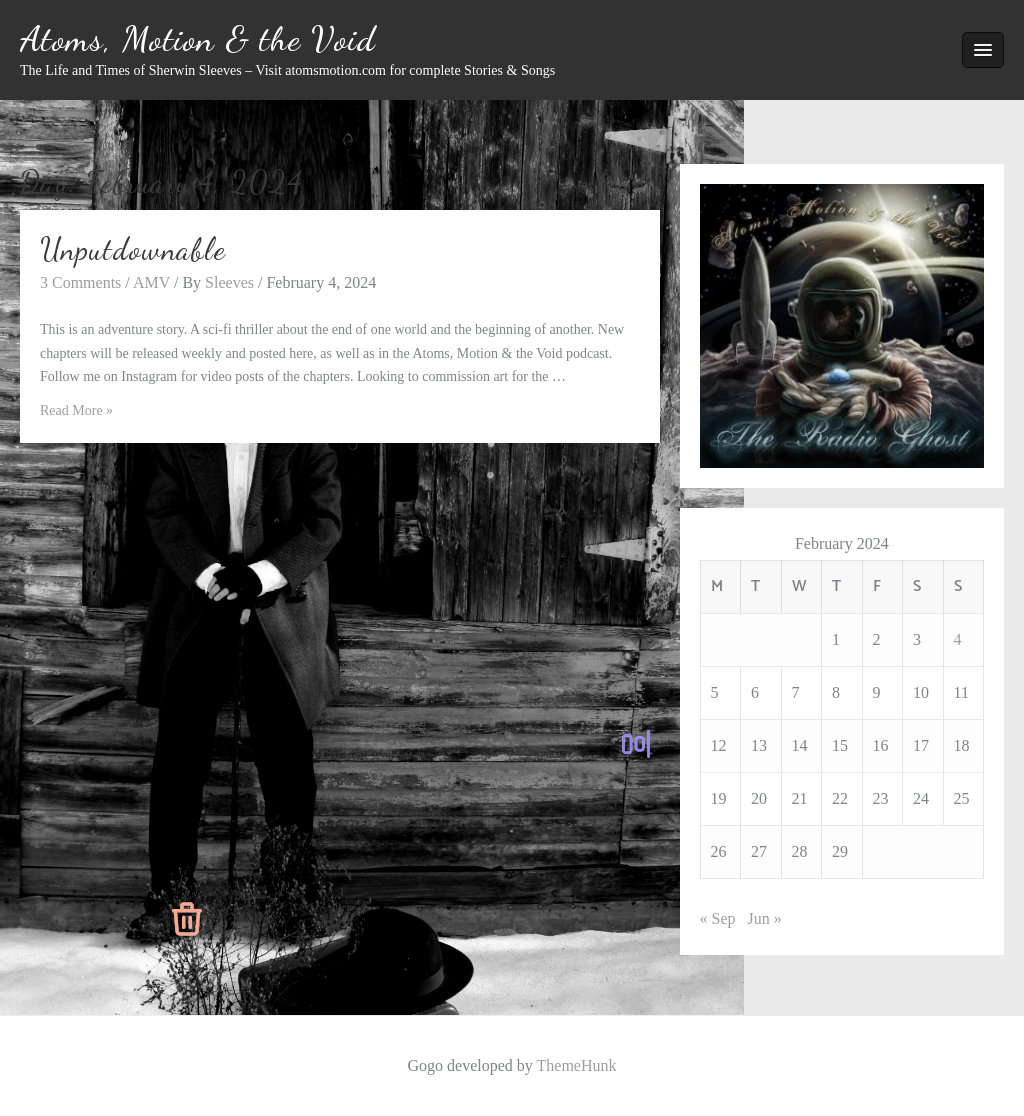 The image size is (1024, 1116). What do you see at coordinates (636, 744) in the screenshot?
I see `align elements to the end of the horizontal axis` at bounding box center [636, 744].